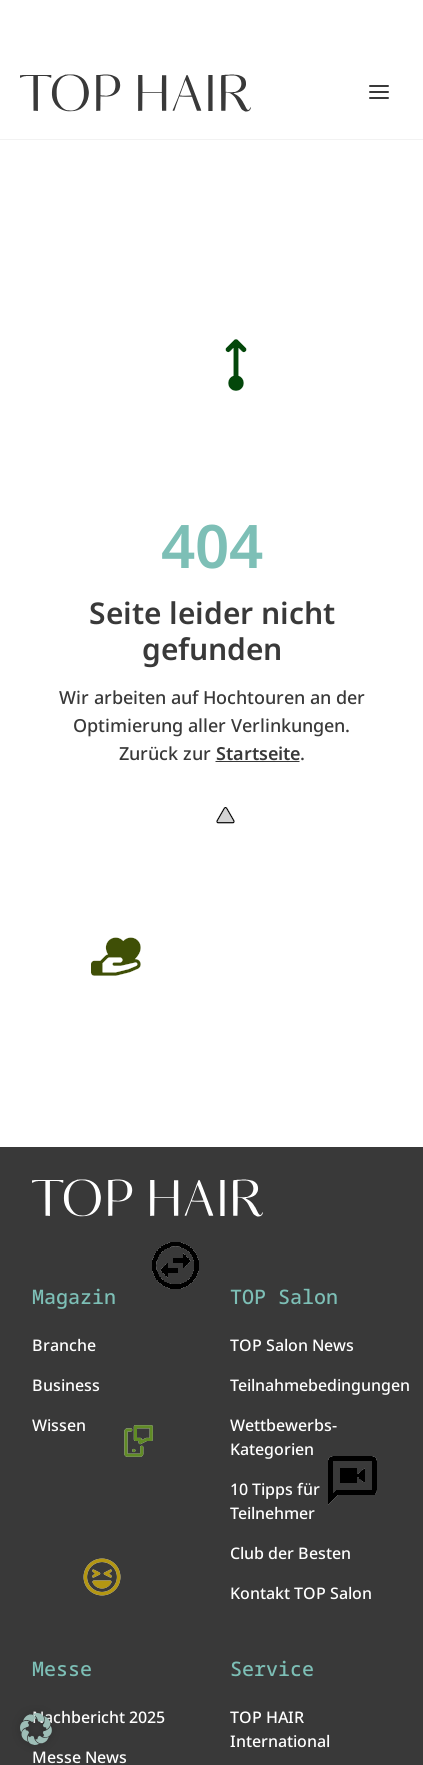  What do you see at coordinates (102, 1577) in the screenshot?
I see `react with a laughing emoji` at bounding box center [102, 1577].